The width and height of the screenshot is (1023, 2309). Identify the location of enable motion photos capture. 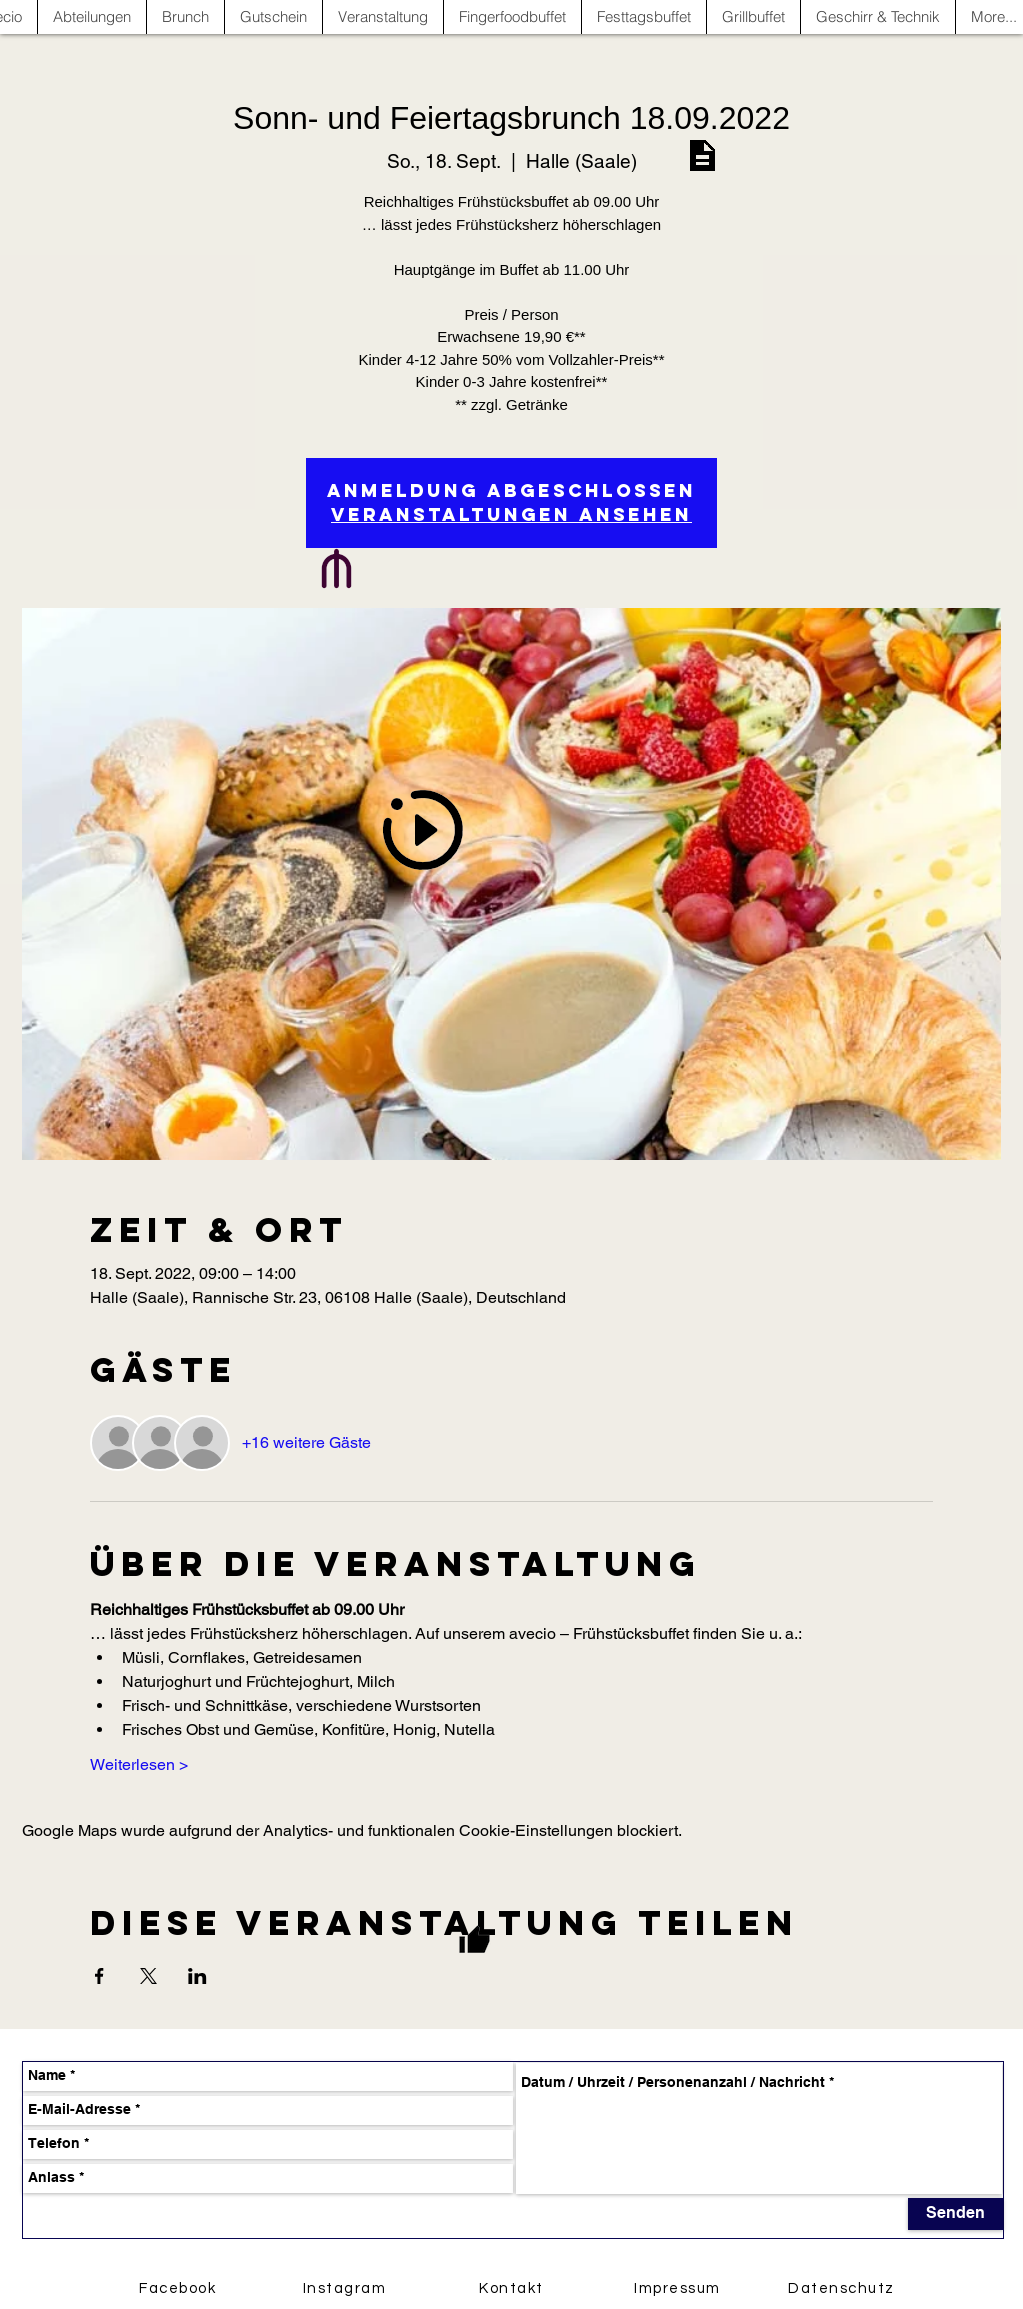
(423, 830).